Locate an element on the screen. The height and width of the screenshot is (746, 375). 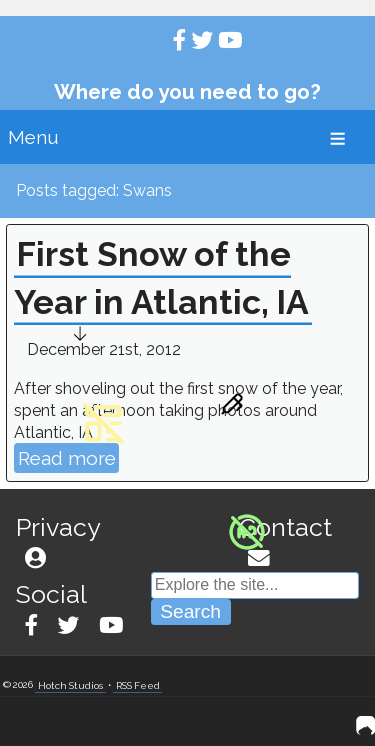
ad-free mode enabled is located at coordinates (247, 532).